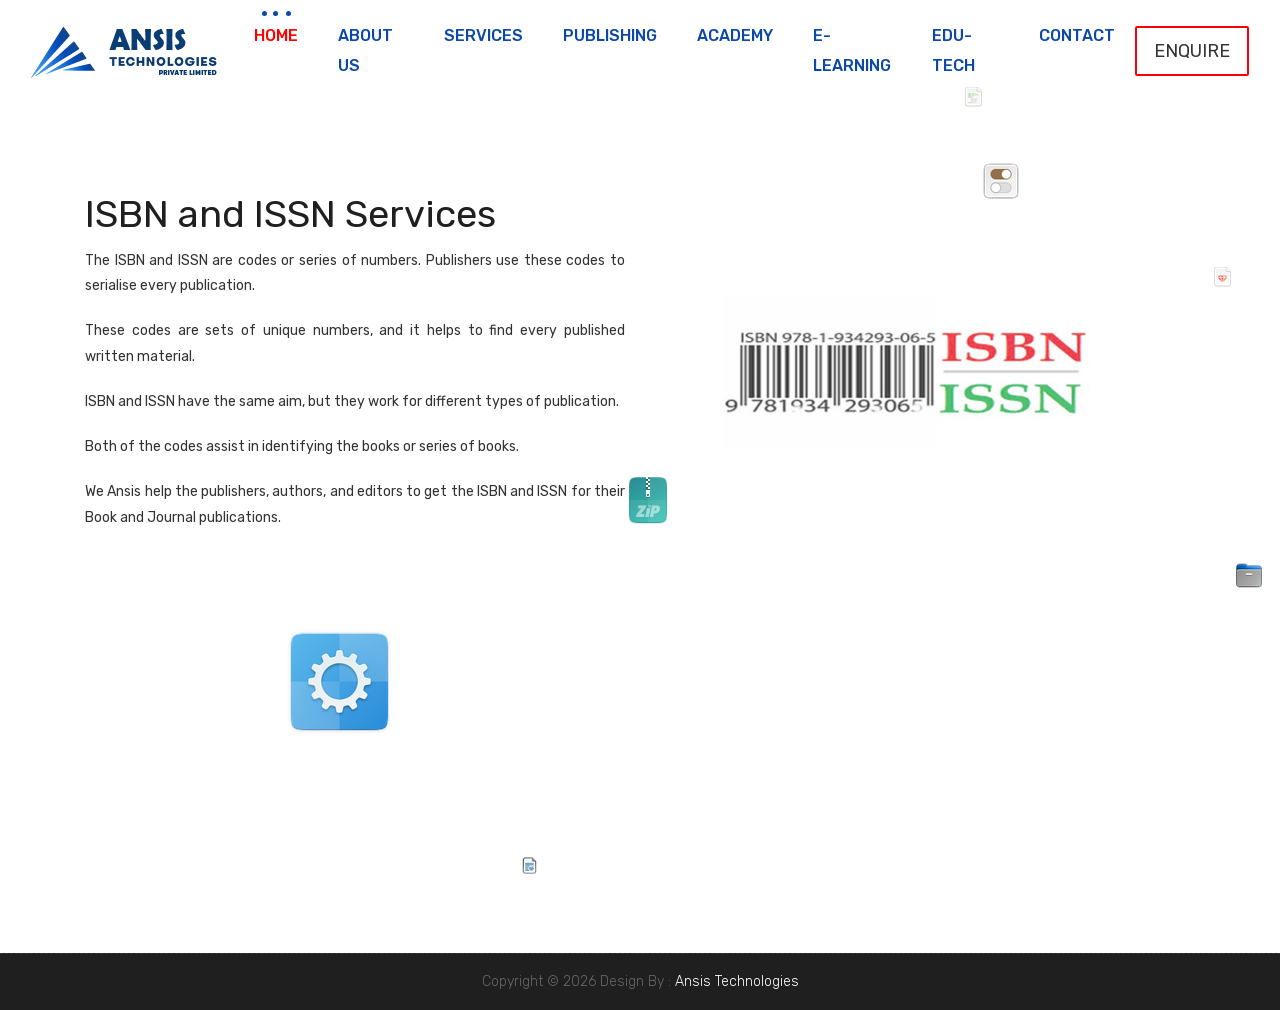  What do you see at coordinates (1222, 276) in the screenshot?
I see `a ruby programming language source file` at bounding box center [1222, 276].